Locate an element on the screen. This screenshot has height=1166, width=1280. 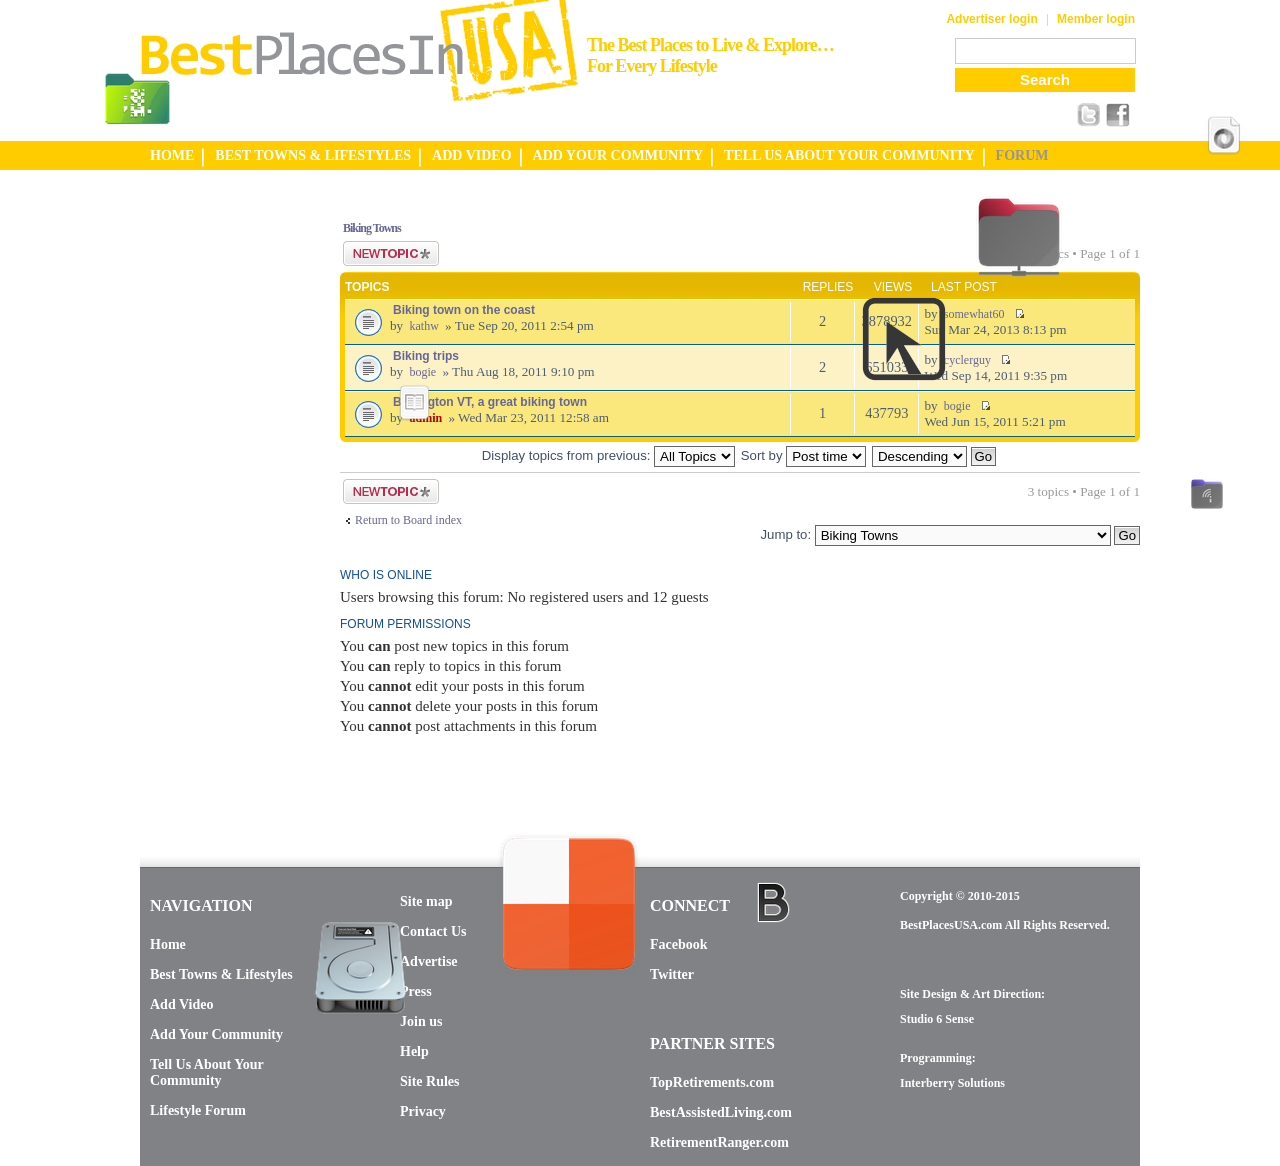
indicates a JSON file type is located at coordinates (1224, 135).